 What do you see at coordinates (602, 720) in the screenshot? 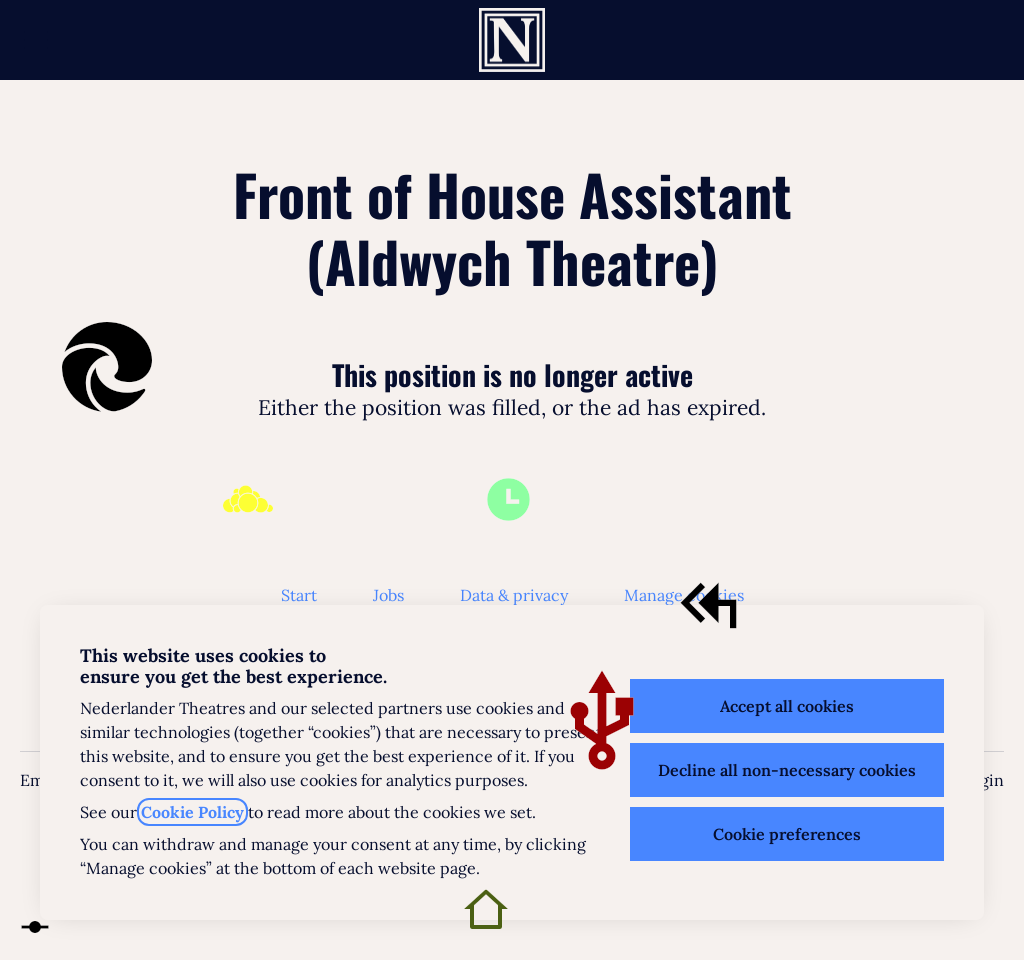
I see `connect a USB device` at bounding box center [602, 720].